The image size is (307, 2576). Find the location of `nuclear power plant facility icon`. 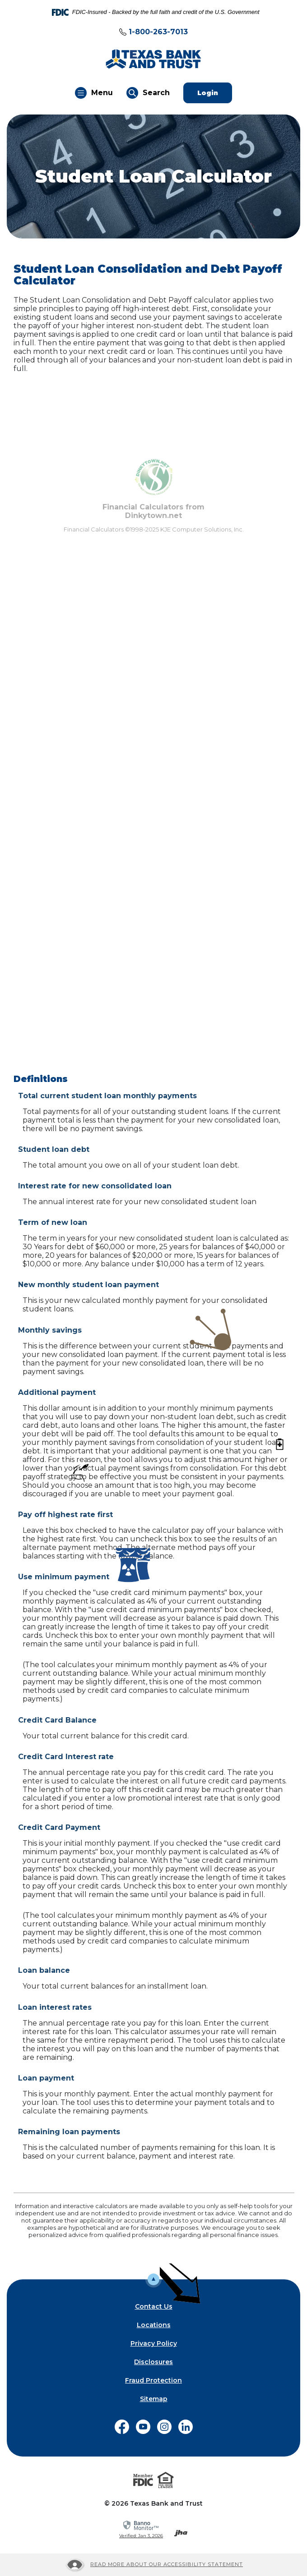

nuclear power plant facility icon is located at coordinates (133, 1565).